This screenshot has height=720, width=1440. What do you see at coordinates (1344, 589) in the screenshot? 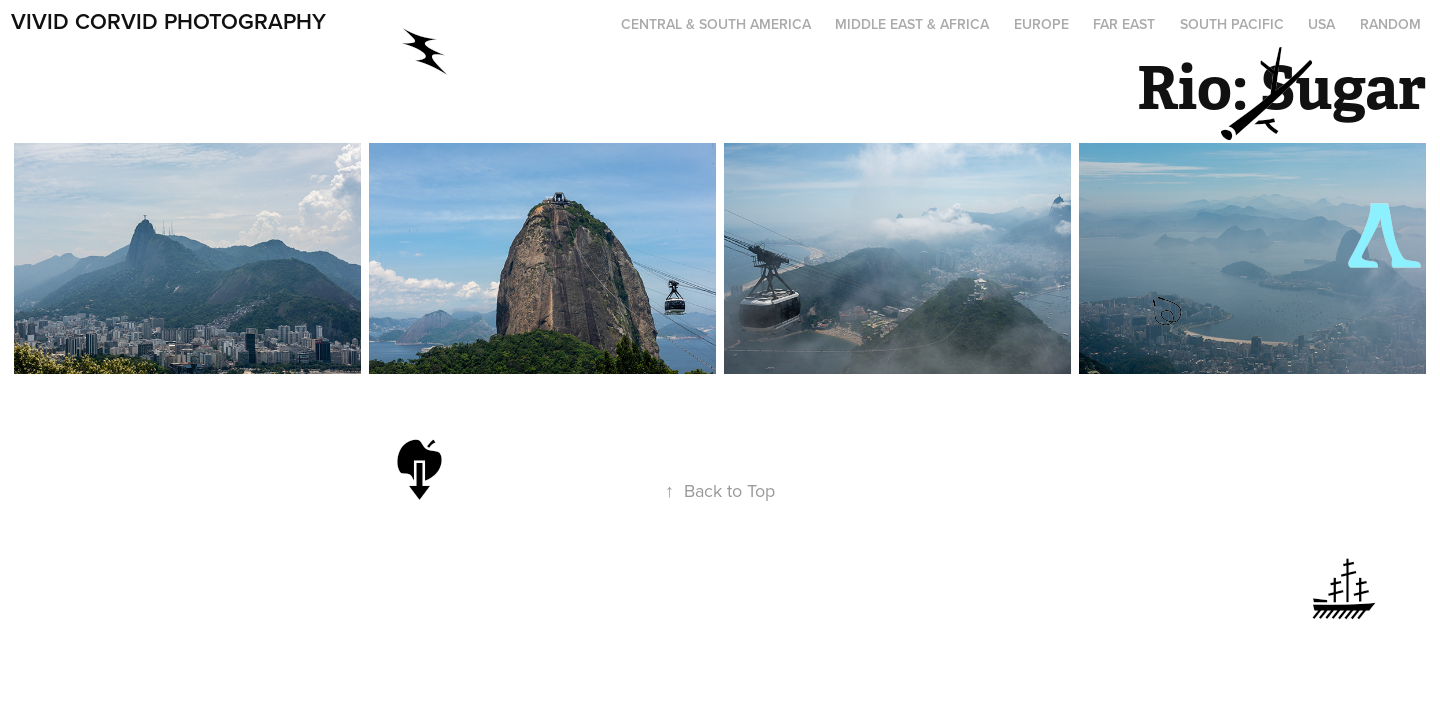
I see `select galley ship unit in strategy game` at bounding box center [1344, 589].